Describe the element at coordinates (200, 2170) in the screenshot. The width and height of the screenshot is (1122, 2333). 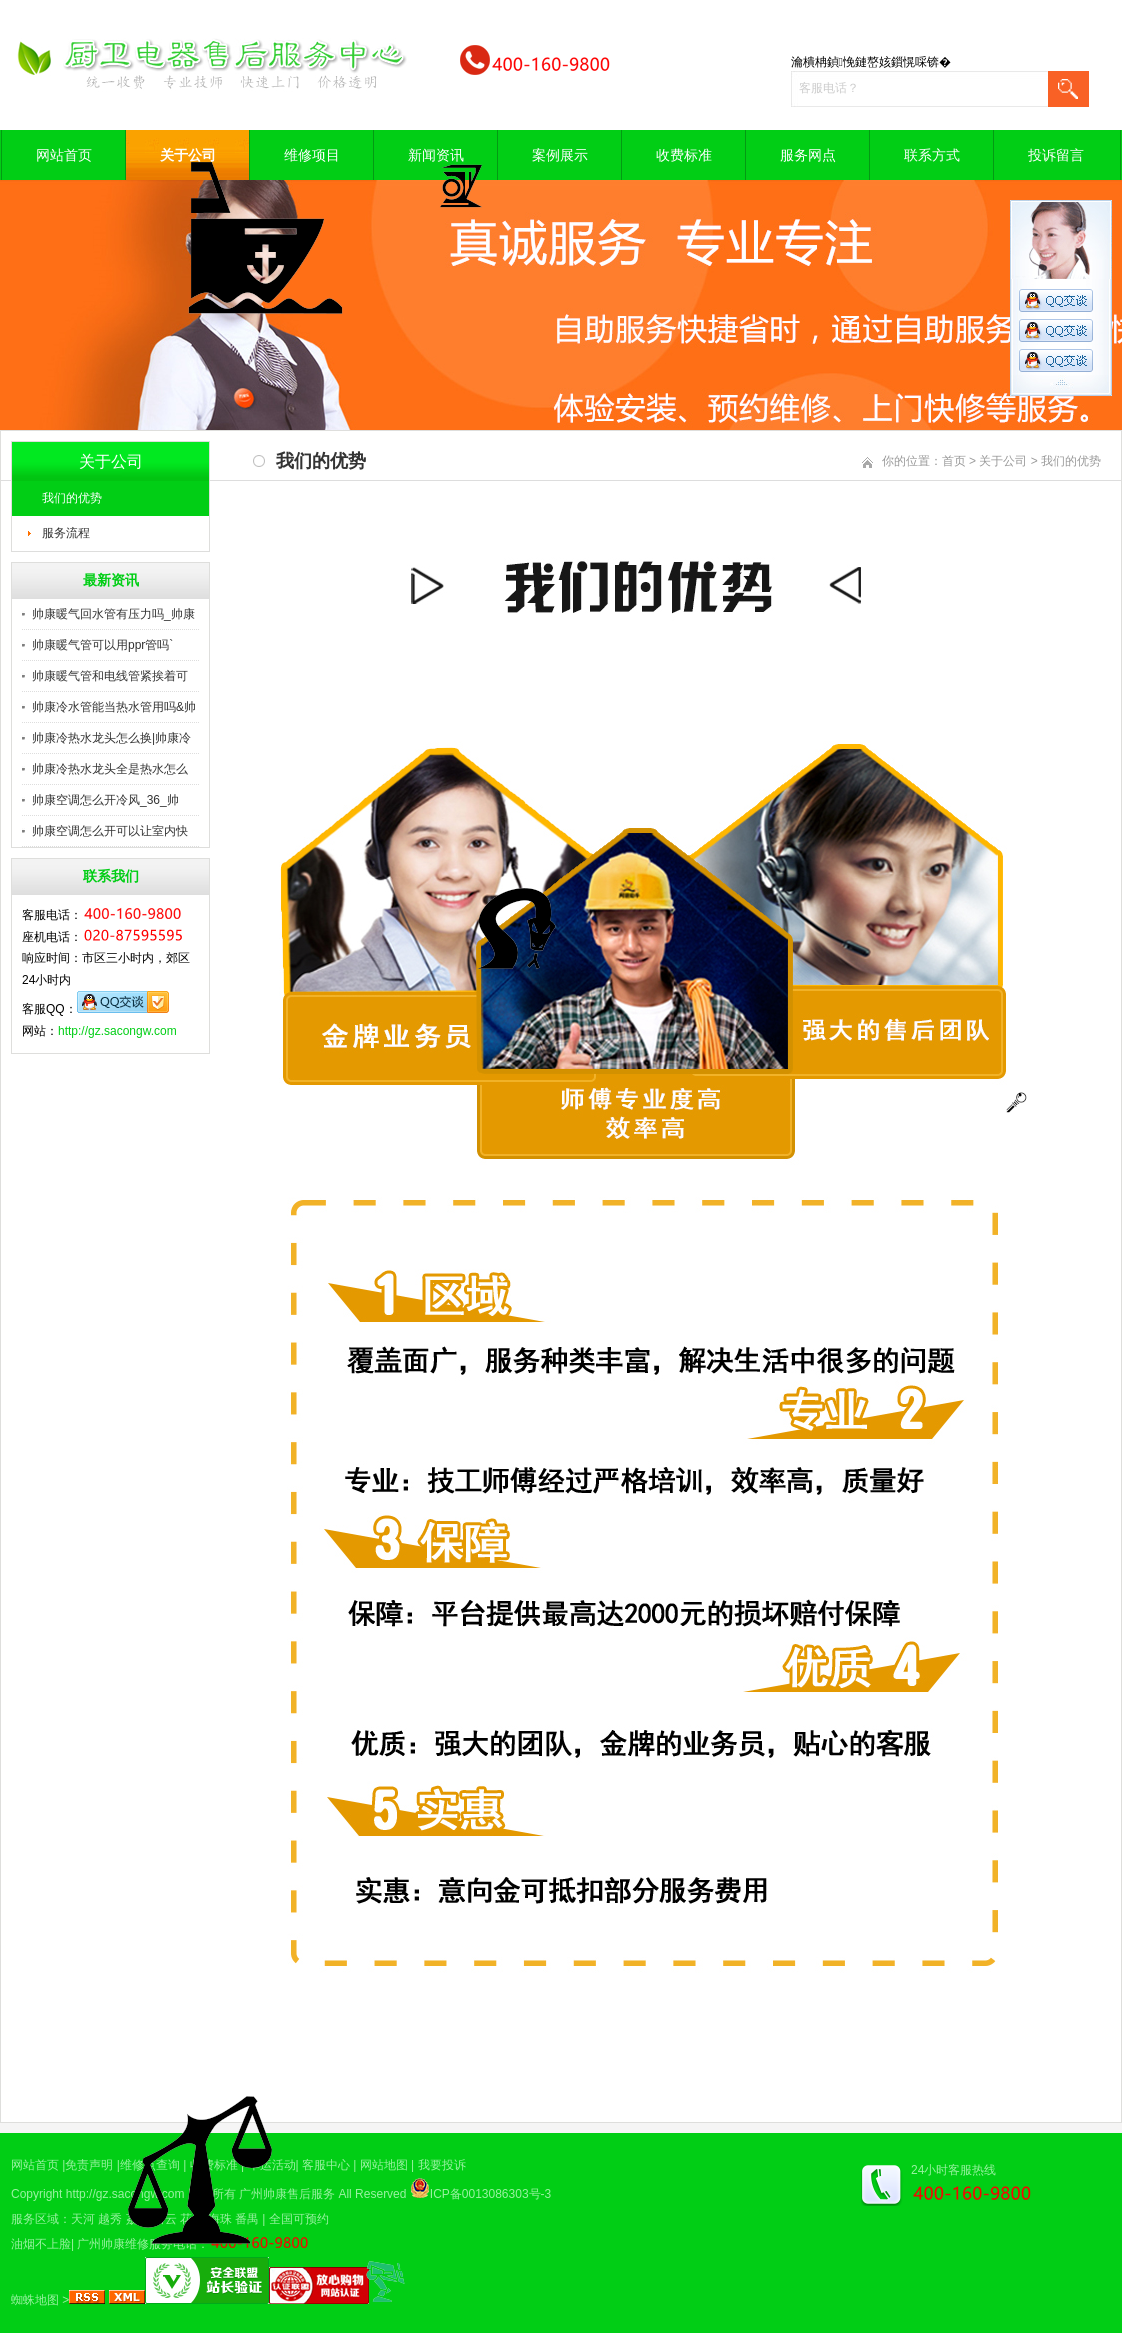
I see `indicates unfair or biased judgment` at that location.